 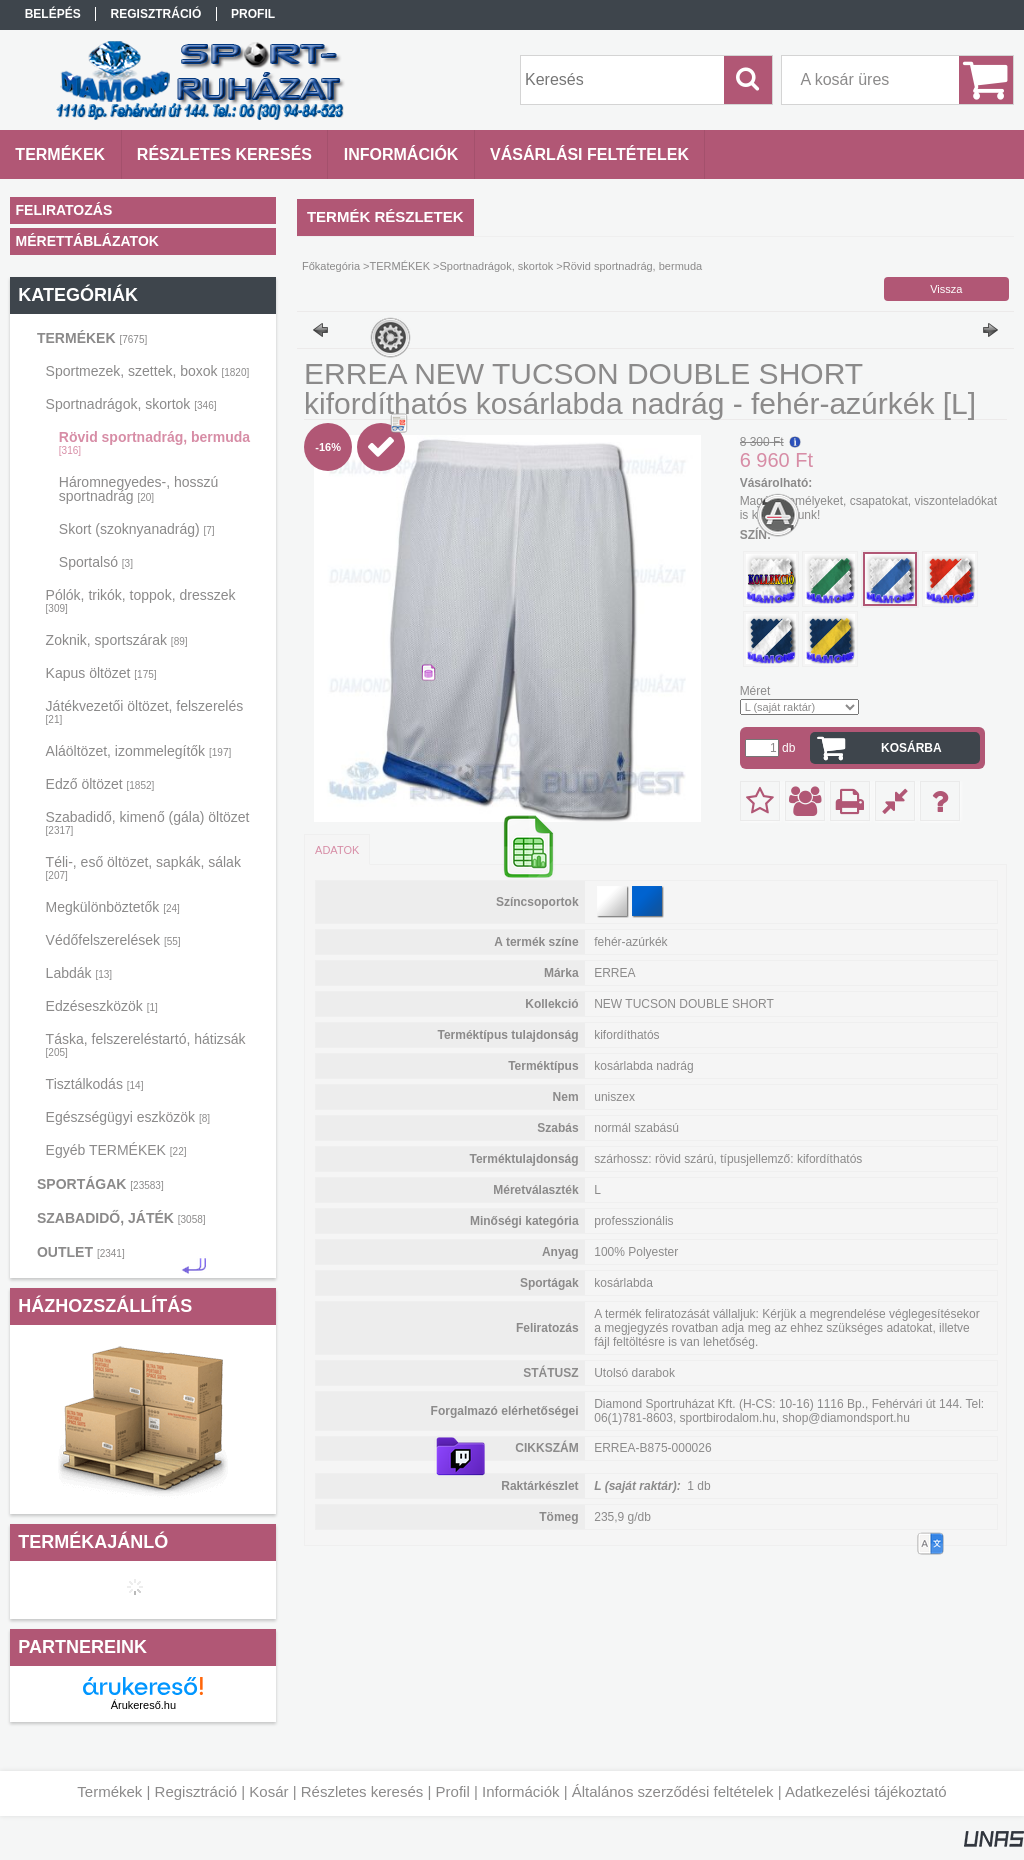 I want to click on reply to all recipients of an email, so click(x=193, y=1264).